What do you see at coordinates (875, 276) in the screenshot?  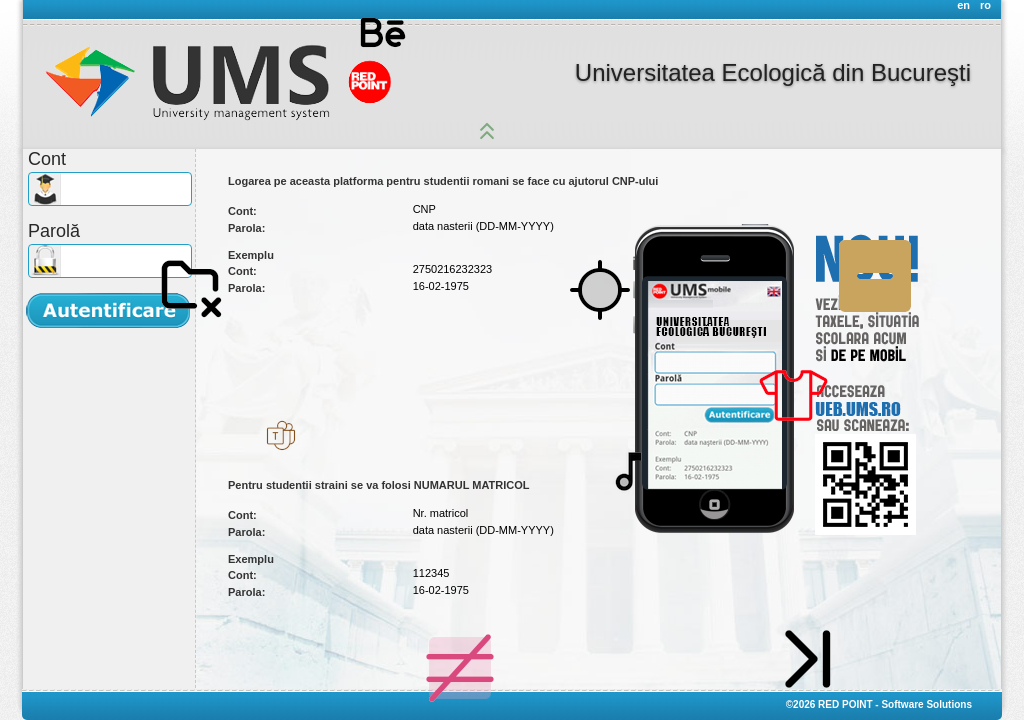 I see `collapse or minimize a section` at bounding box center [875, 276].